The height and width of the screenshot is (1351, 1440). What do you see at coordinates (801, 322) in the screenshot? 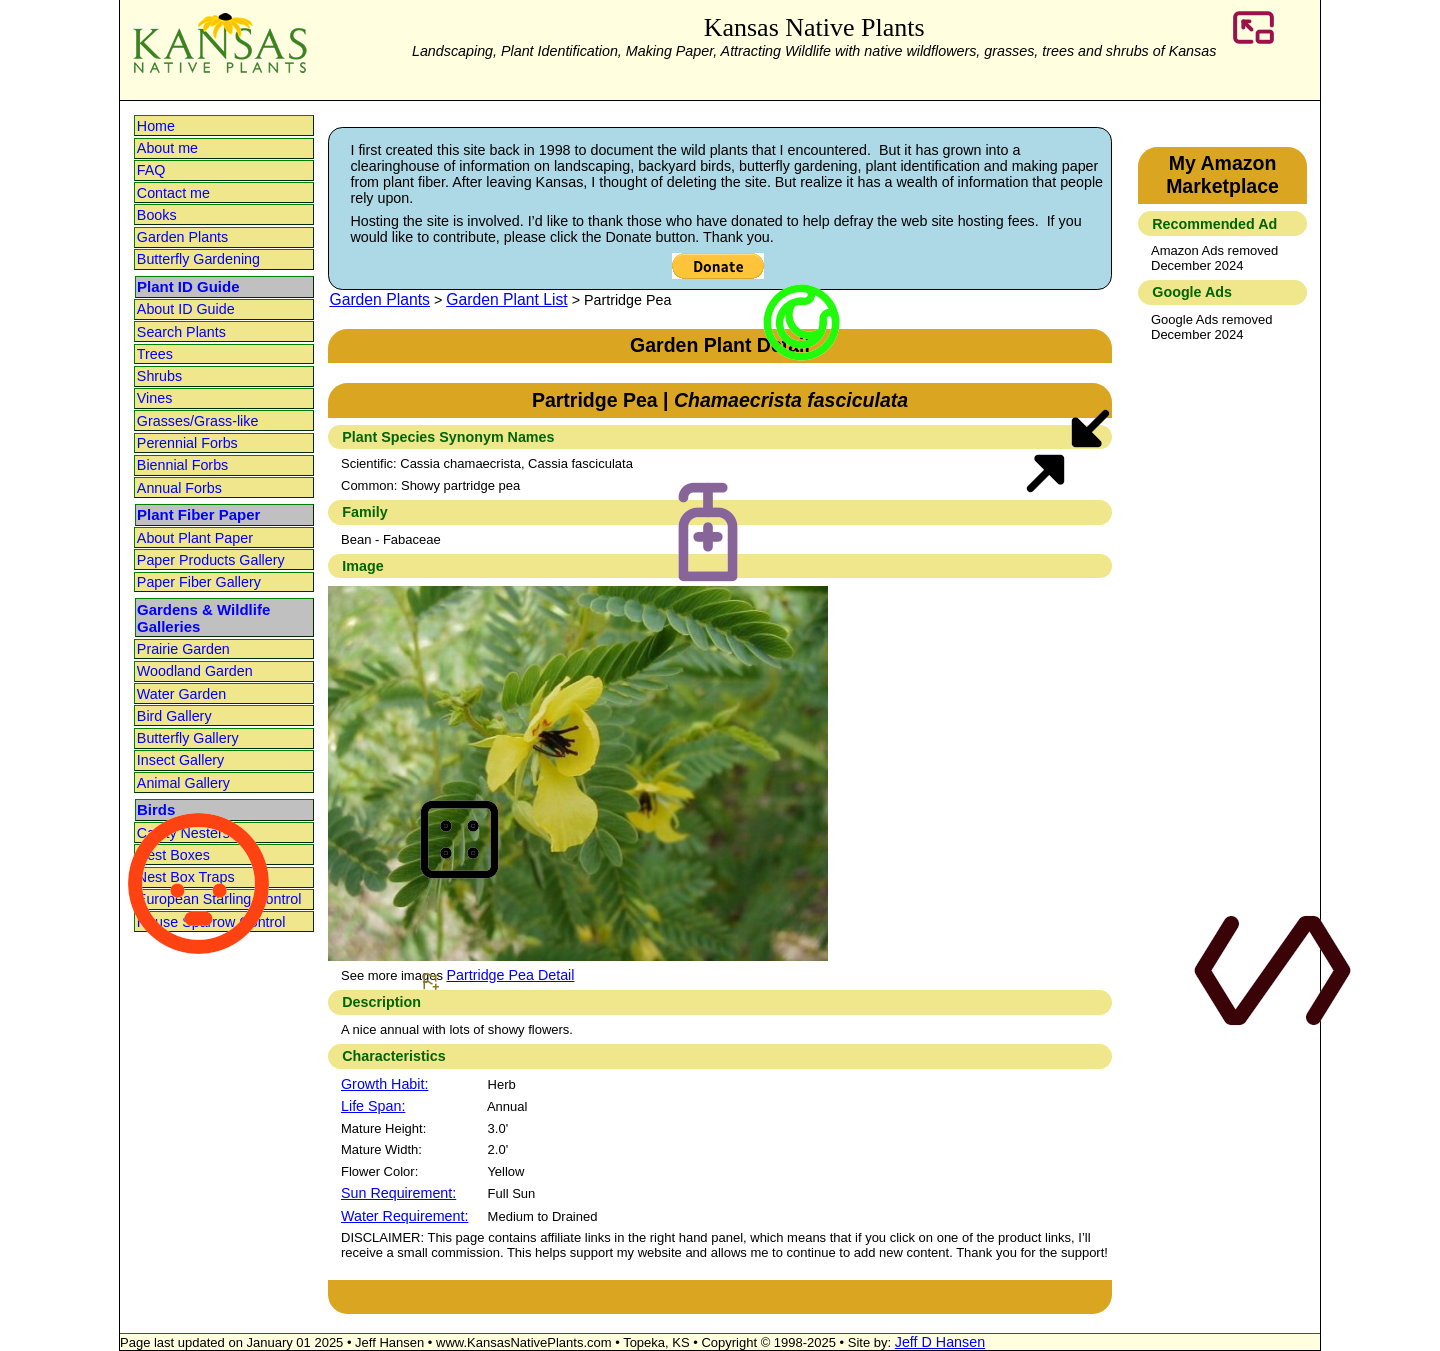
I see `open Cinema 4D application` at bounding box center [801, 322].